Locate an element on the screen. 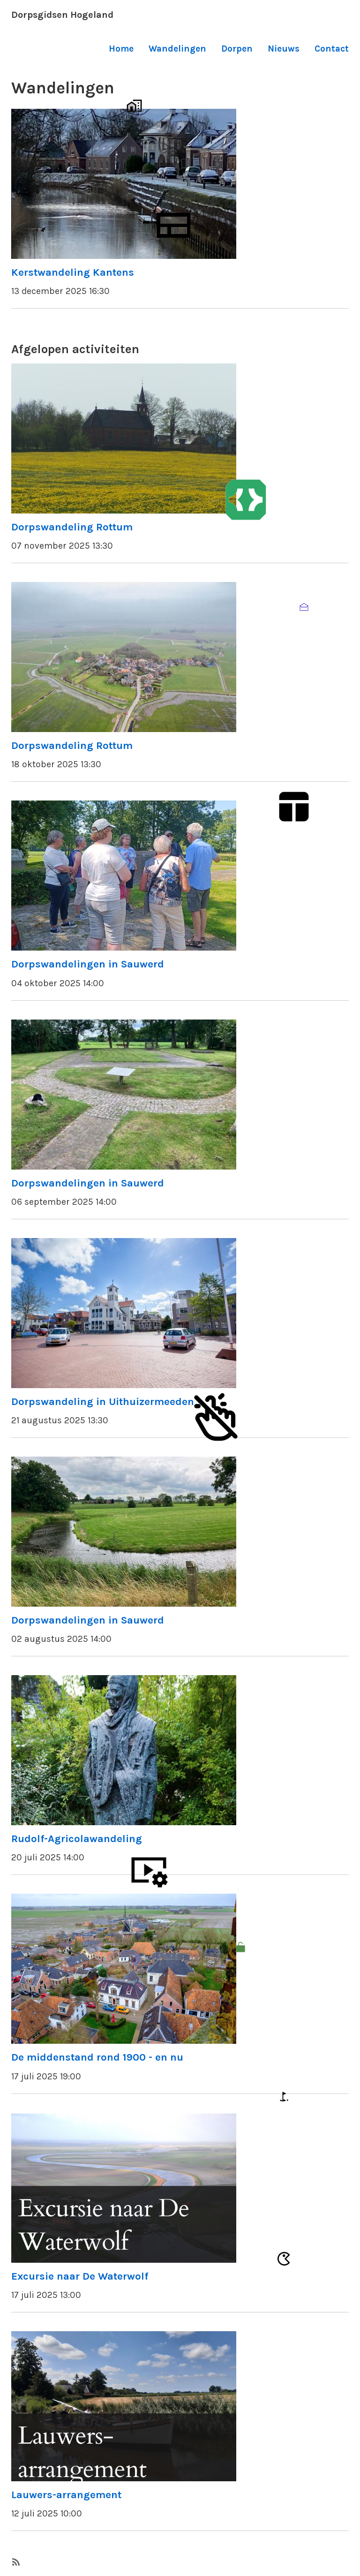 The height and width of the screenshot is (2576, 360). adjust video playback settings is located at coordinates (149, 1870).